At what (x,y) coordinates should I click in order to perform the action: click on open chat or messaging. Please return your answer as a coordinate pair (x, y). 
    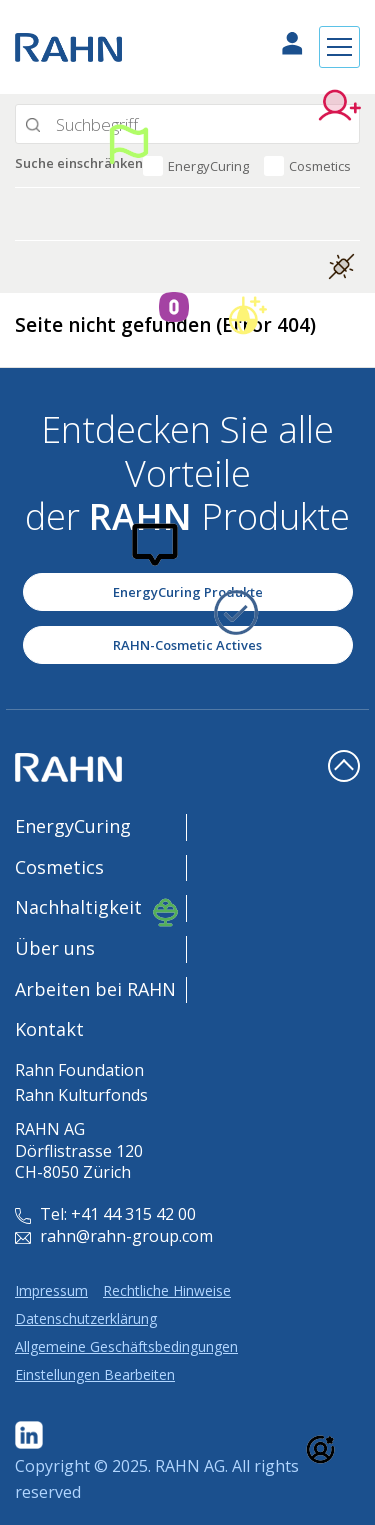
    Looking at the image, I should click on (155, 543).